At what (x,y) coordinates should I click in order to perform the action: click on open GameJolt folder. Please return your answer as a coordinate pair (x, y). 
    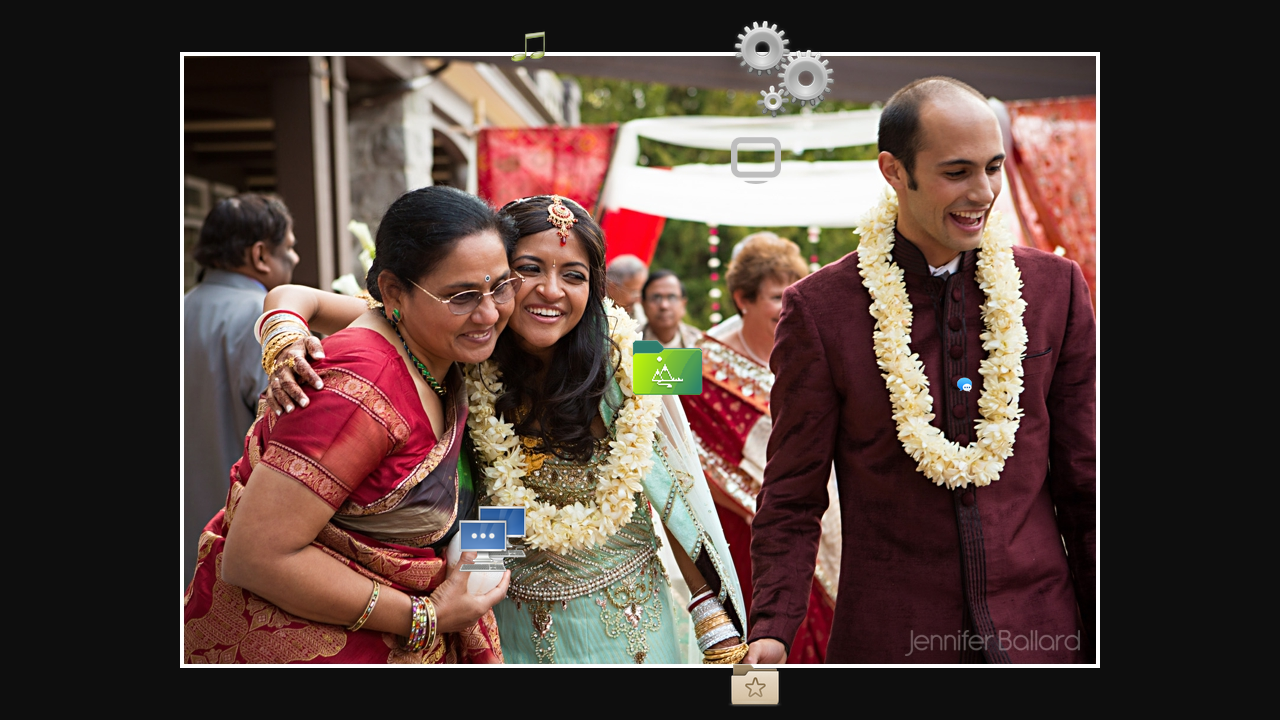
    Looking at the image, I should click on (667, 369).